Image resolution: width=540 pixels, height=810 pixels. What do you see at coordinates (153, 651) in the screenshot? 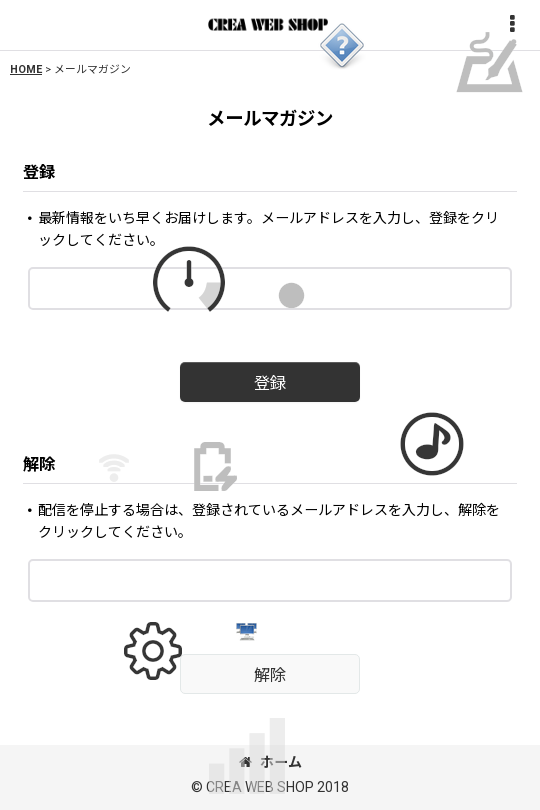
I see `access application settings or preferences` at bounding box center [153, 651].